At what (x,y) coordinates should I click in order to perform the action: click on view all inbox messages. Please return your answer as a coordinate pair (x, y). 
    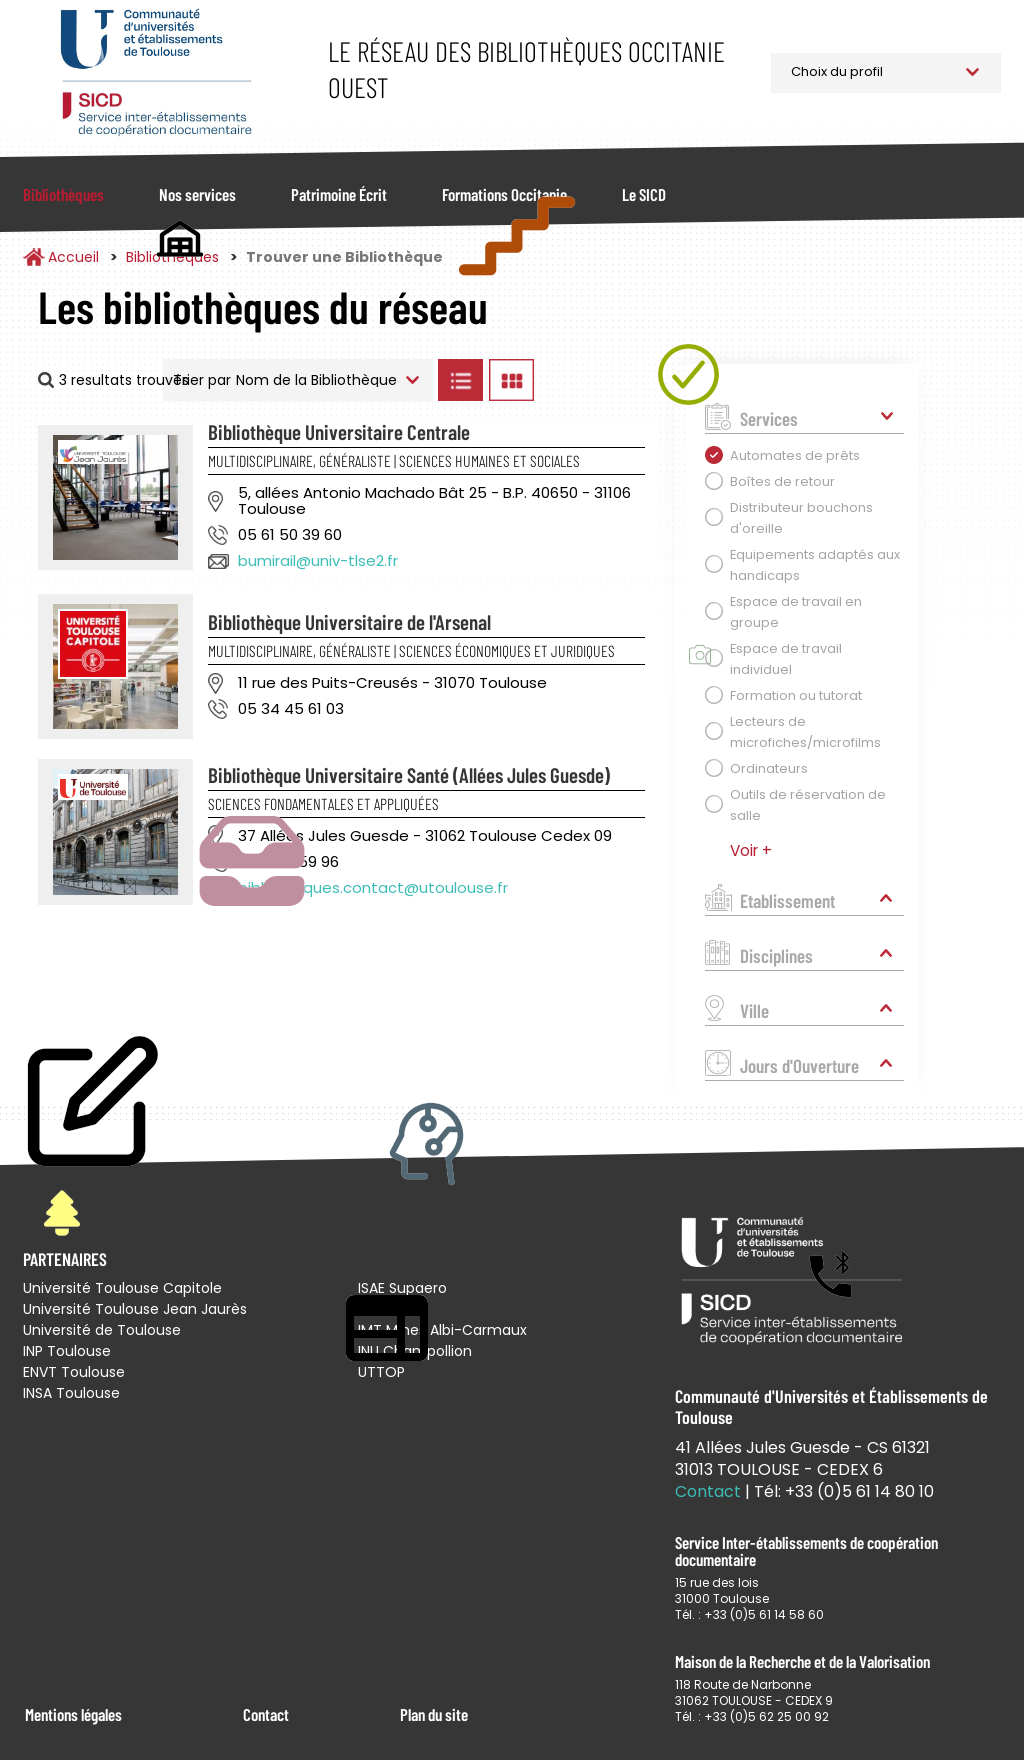
    Looking at the image, I should click on (252, 861).